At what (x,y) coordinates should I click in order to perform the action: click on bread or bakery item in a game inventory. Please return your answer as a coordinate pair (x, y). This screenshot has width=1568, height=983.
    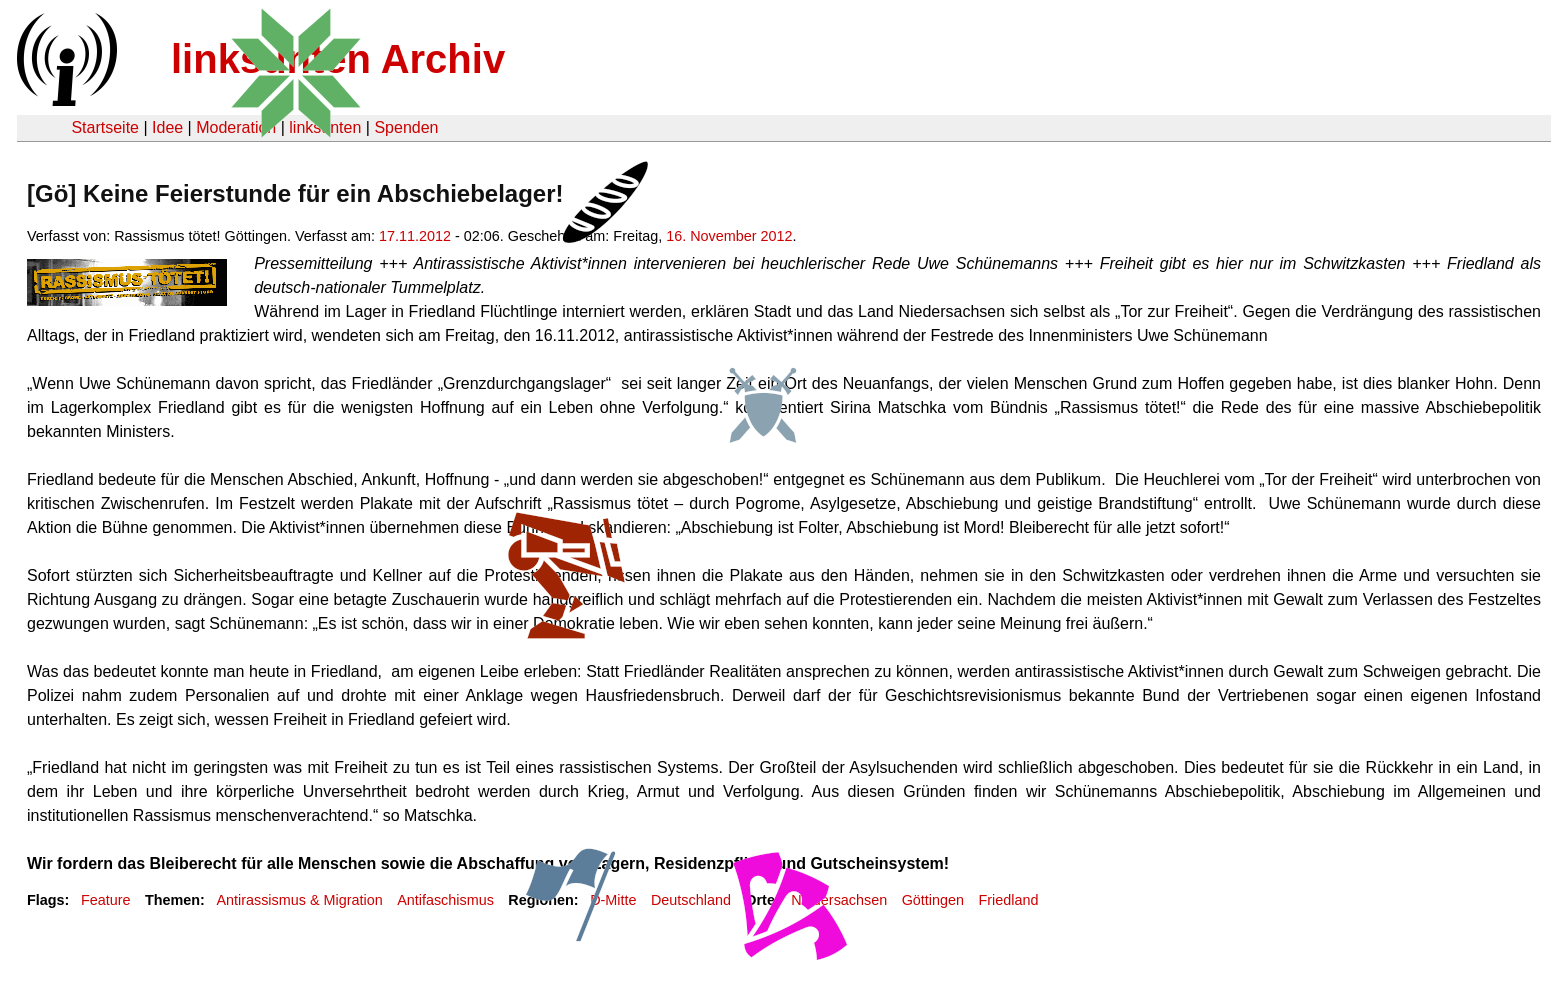
    Looking at the image, I should click on (606, 202).